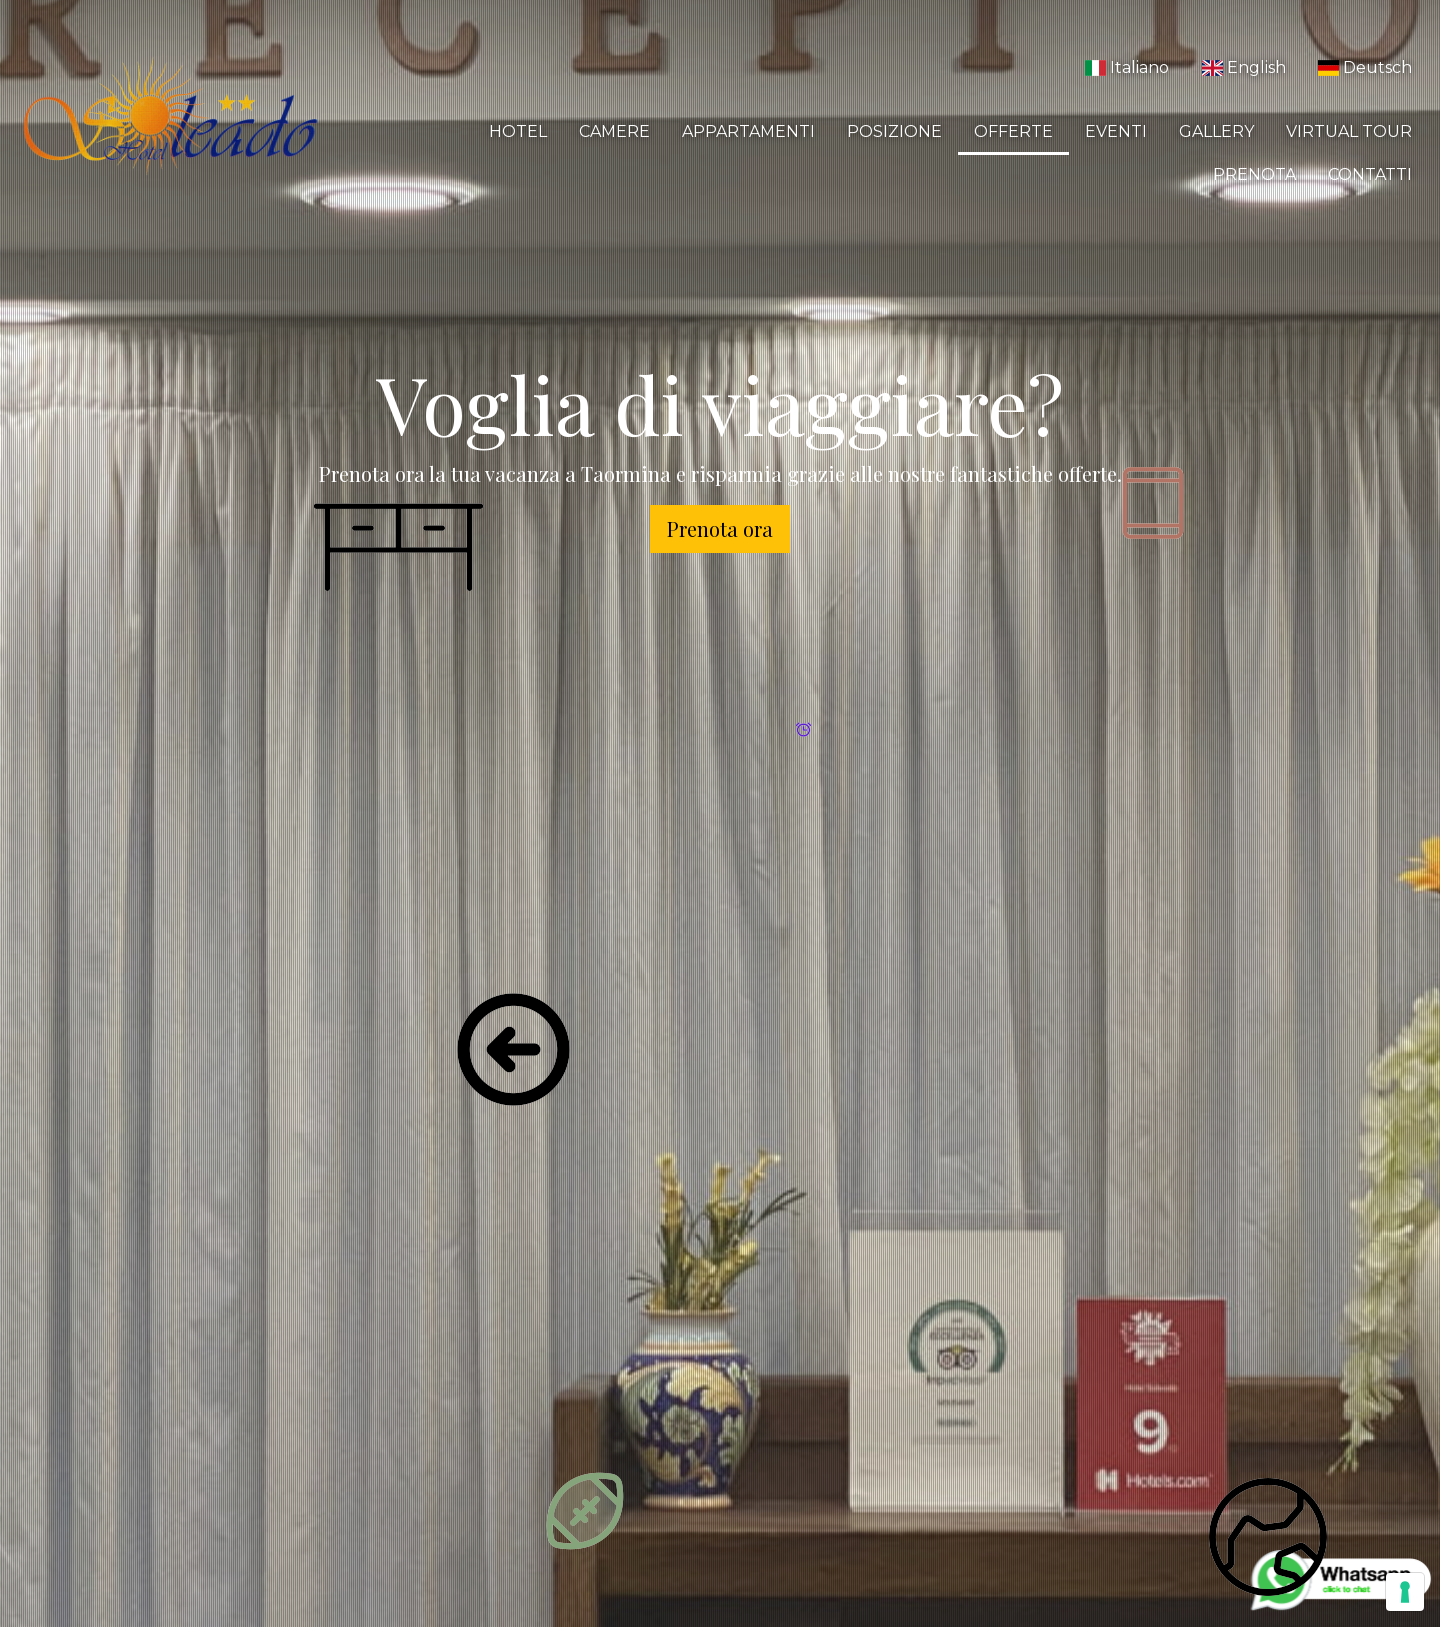  Describe the element at coordinates (398, 544) in the screenshot. I see `access desk or workspace settings` at that location.